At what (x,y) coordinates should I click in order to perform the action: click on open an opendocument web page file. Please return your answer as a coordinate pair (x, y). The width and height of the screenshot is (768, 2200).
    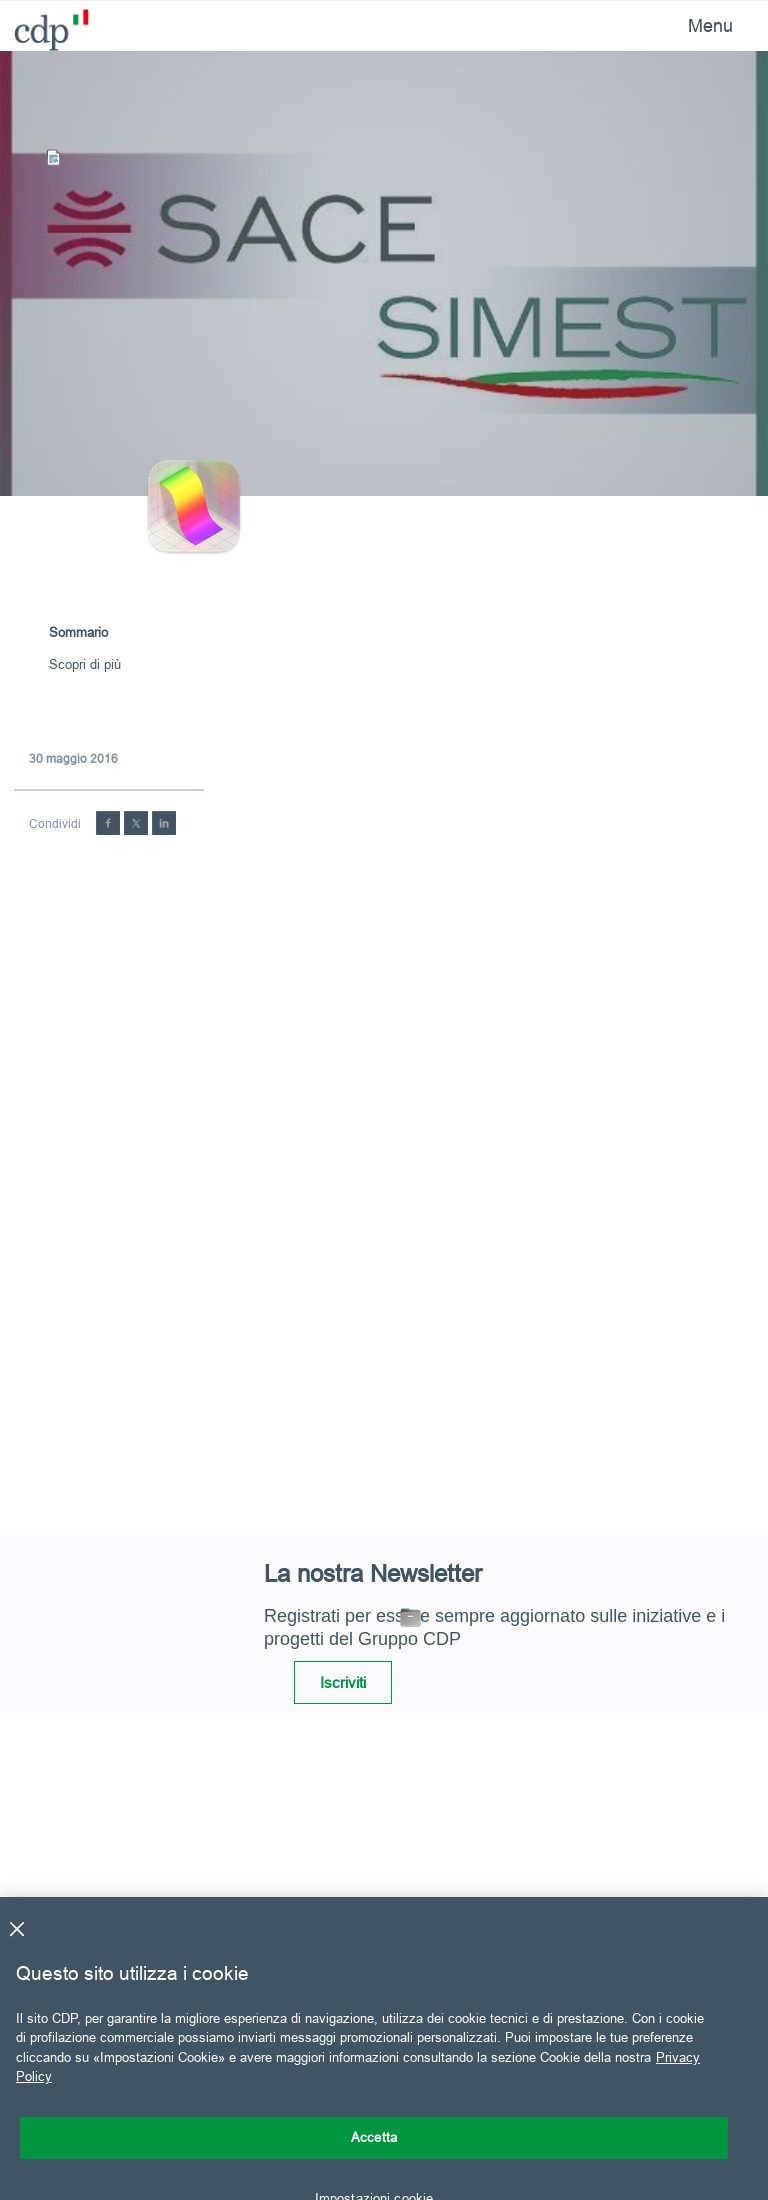
    Looking at the image, I should click on (53, 157).